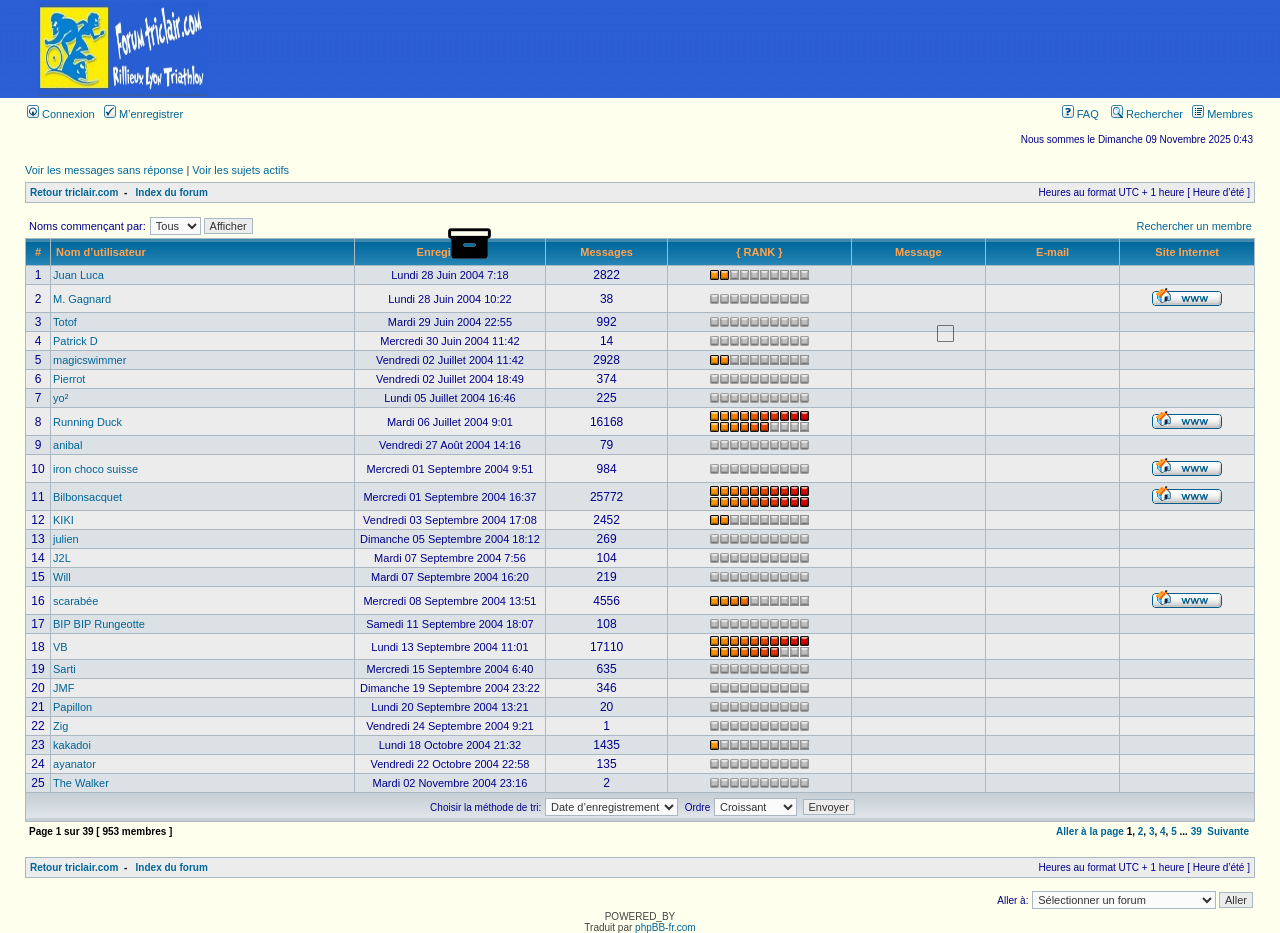  What do you see at coordinates (945, 333) in the screenshot?
I see `stop media playback` at bounding box center [945, 333].